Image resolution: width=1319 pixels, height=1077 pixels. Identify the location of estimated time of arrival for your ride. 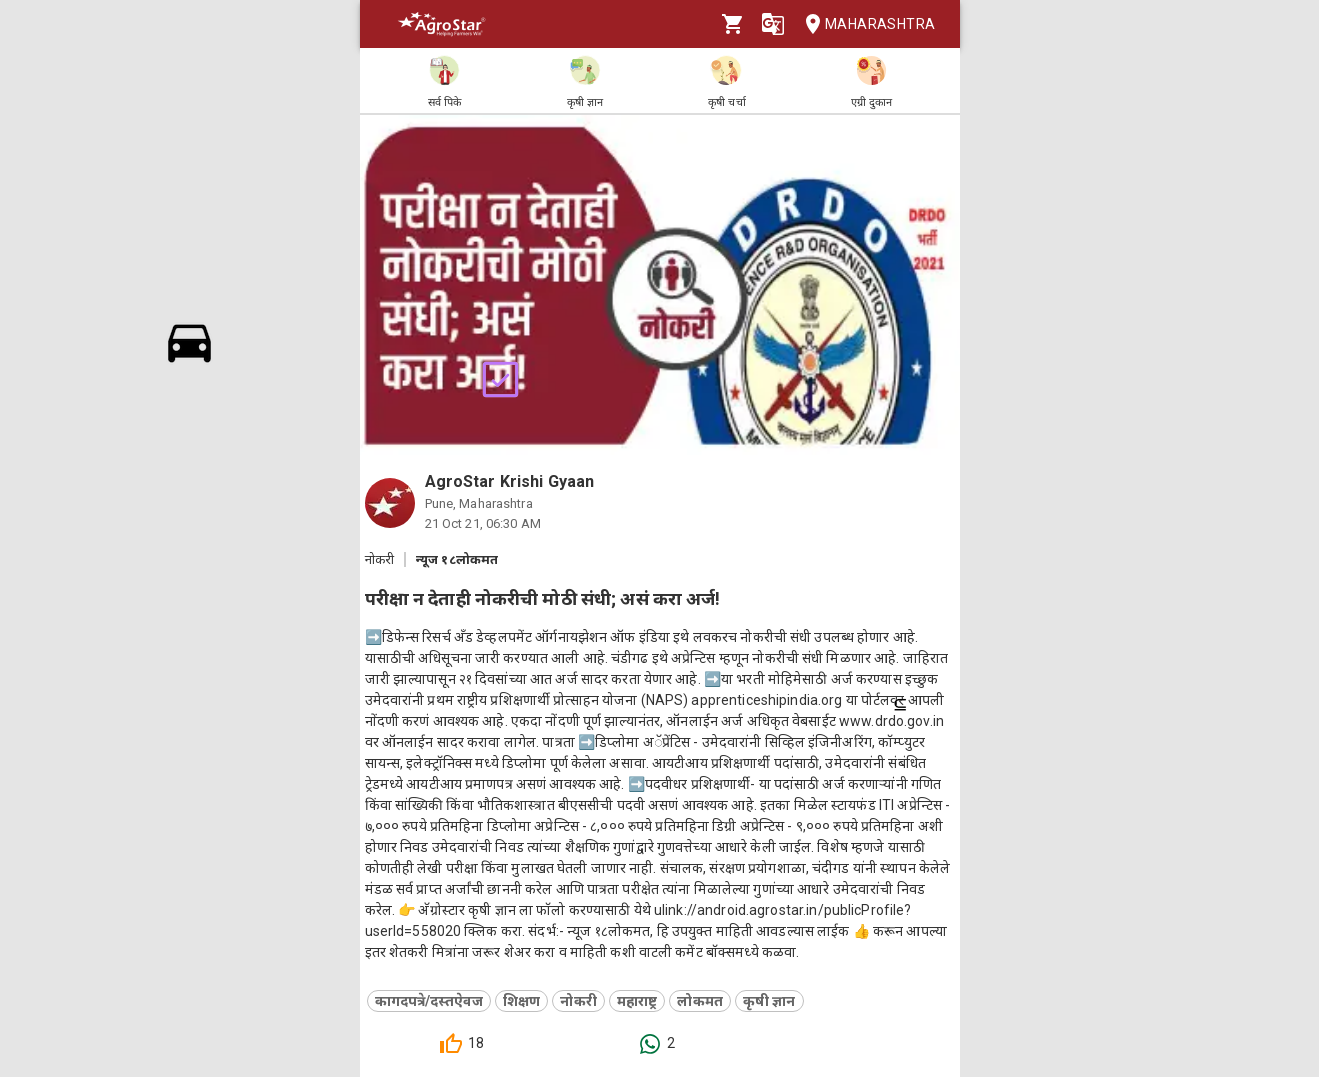
(189, 343).